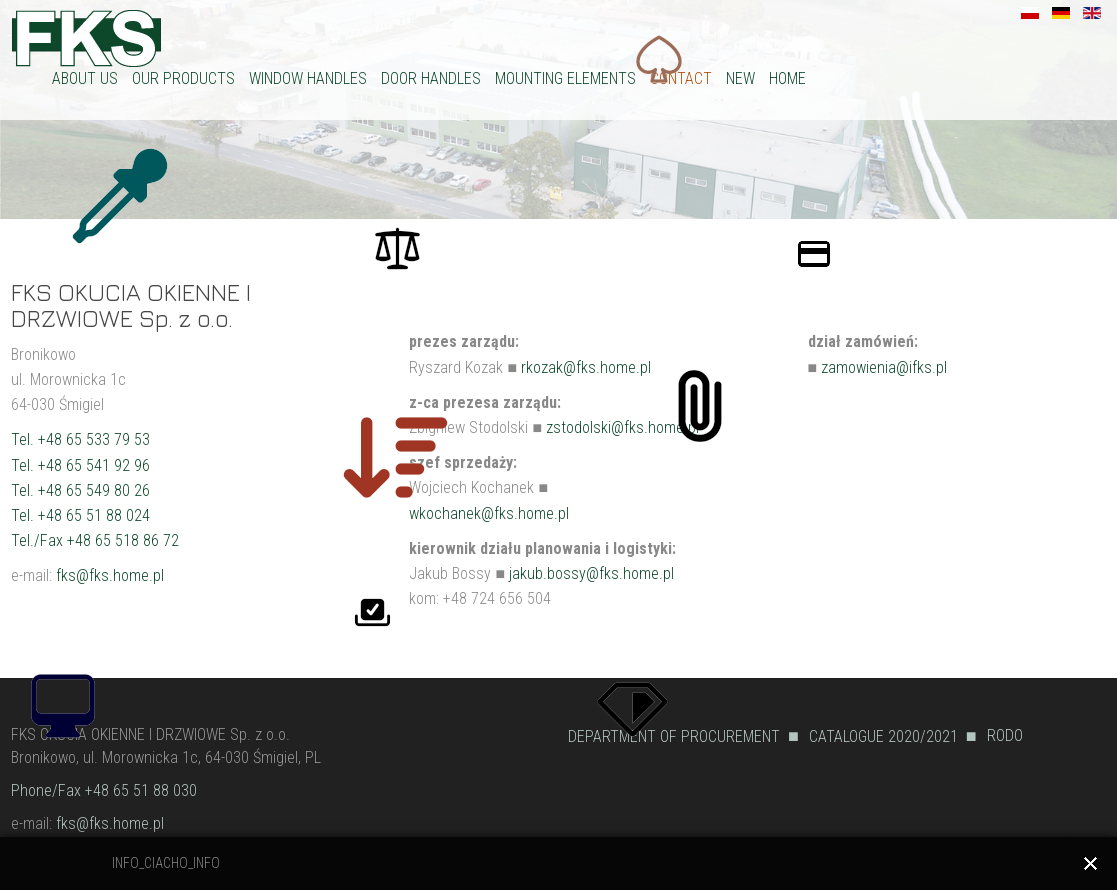  Describe the element at coordinates (659, 60) in the screenshot. I see `spade suit icon for card games` at that location.